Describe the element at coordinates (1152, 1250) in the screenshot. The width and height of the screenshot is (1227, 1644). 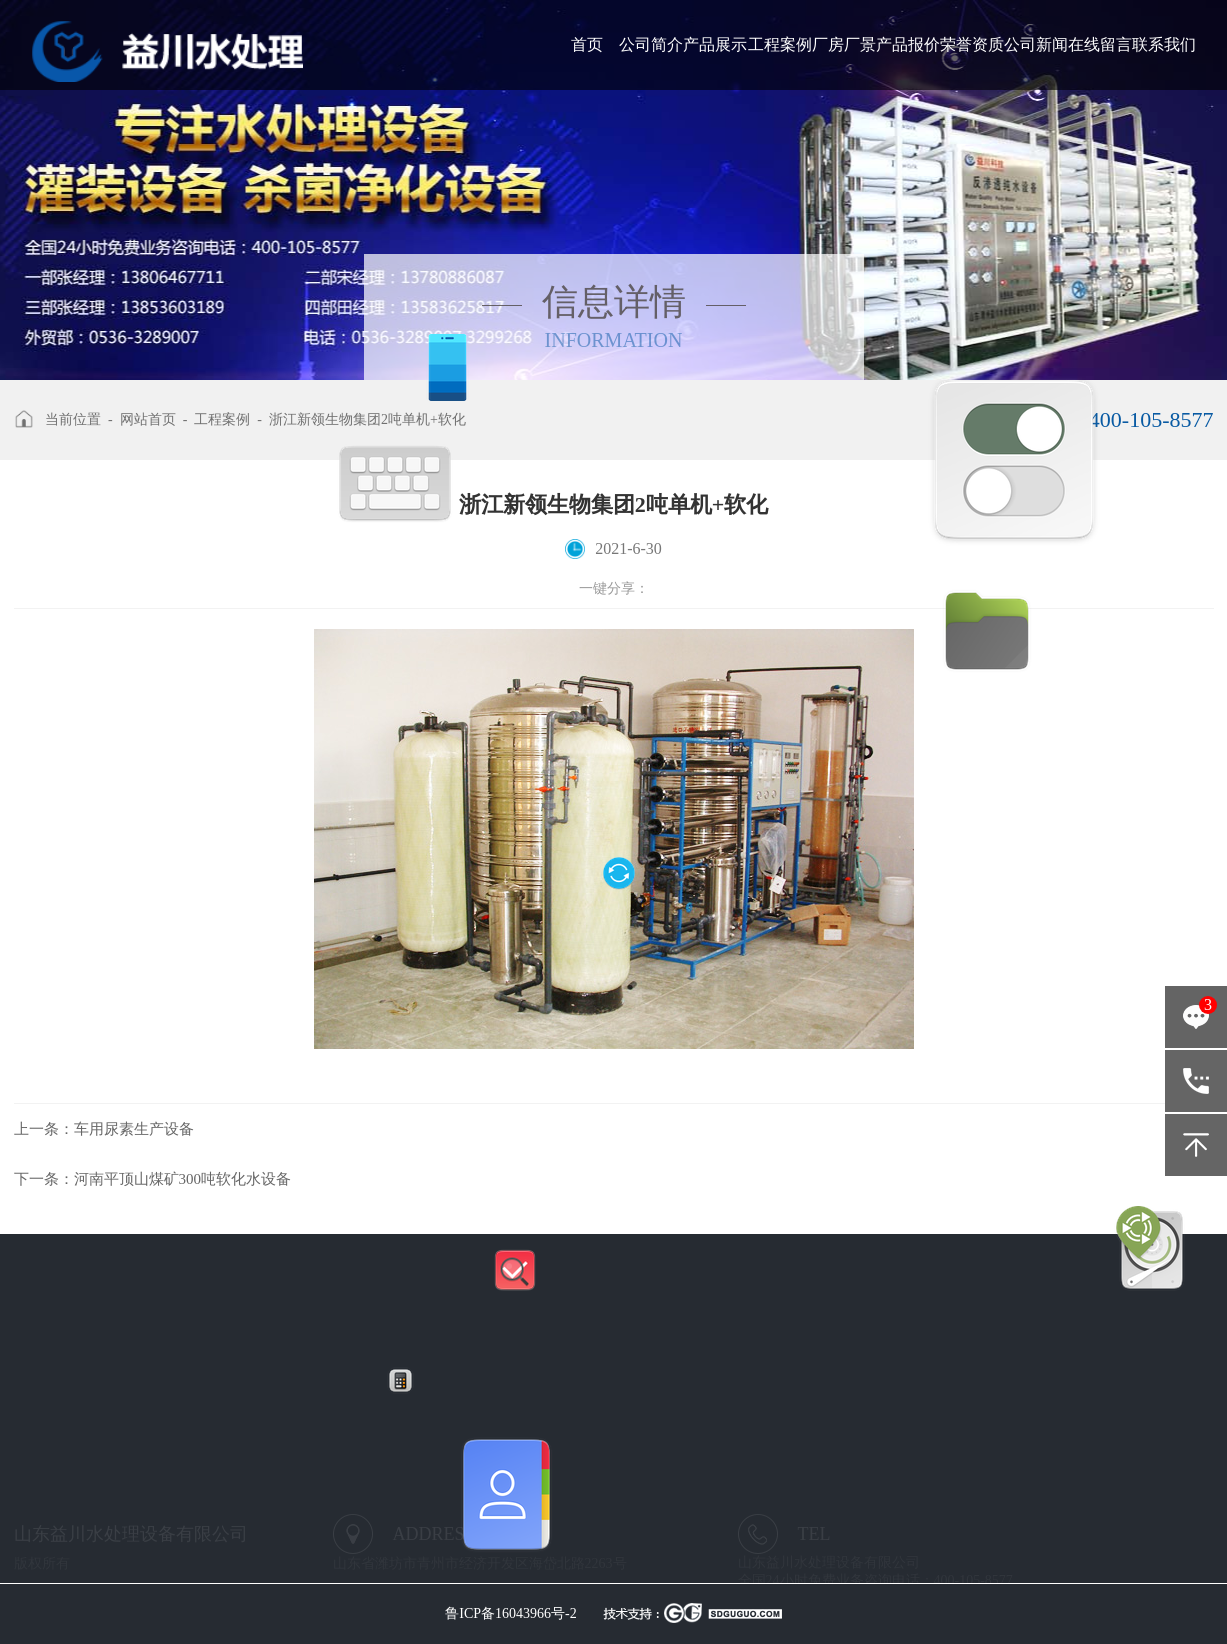
I see `launch ubuntu installer application` at that location.